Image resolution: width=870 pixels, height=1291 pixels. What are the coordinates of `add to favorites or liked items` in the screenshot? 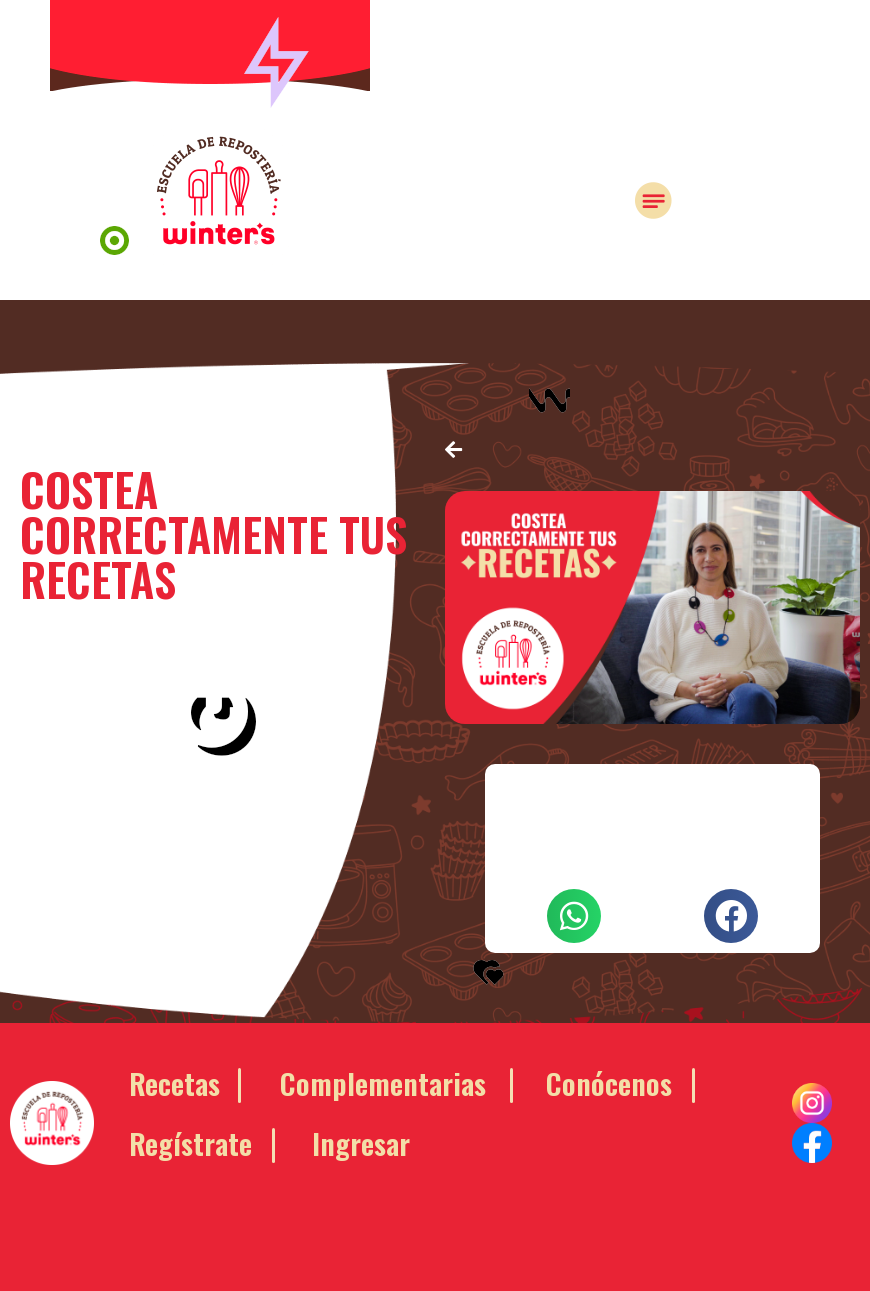 It's located at (488, 972).